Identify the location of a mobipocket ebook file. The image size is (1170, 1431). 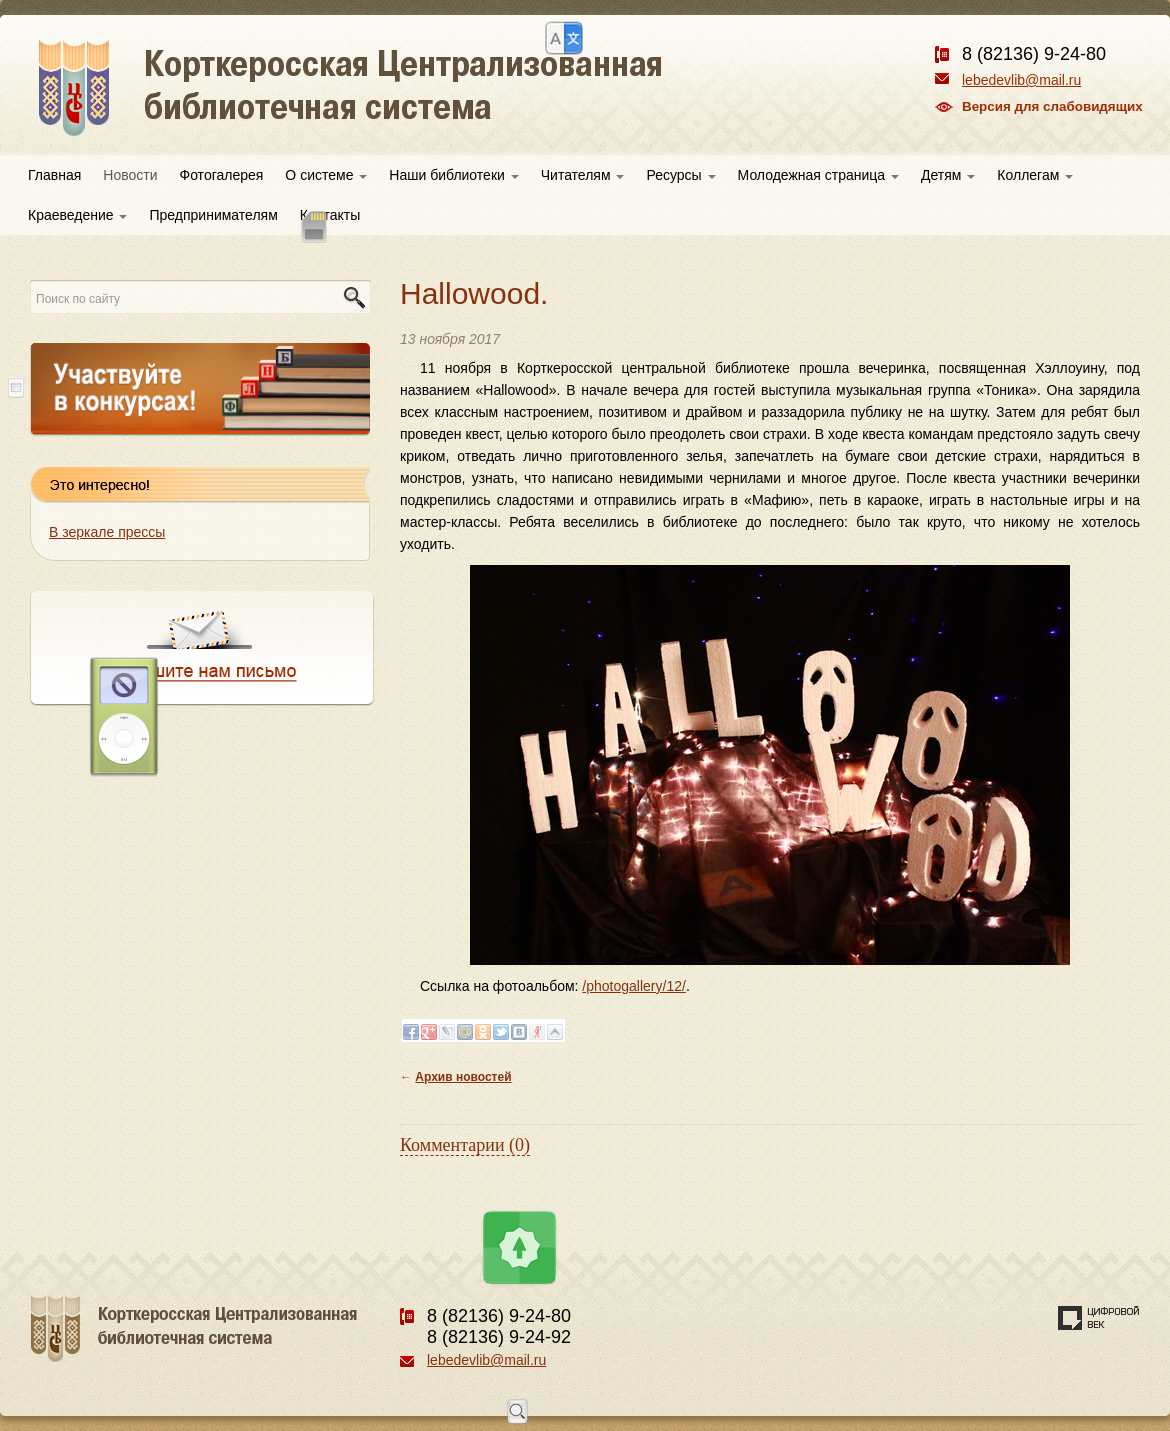
(16, 388).